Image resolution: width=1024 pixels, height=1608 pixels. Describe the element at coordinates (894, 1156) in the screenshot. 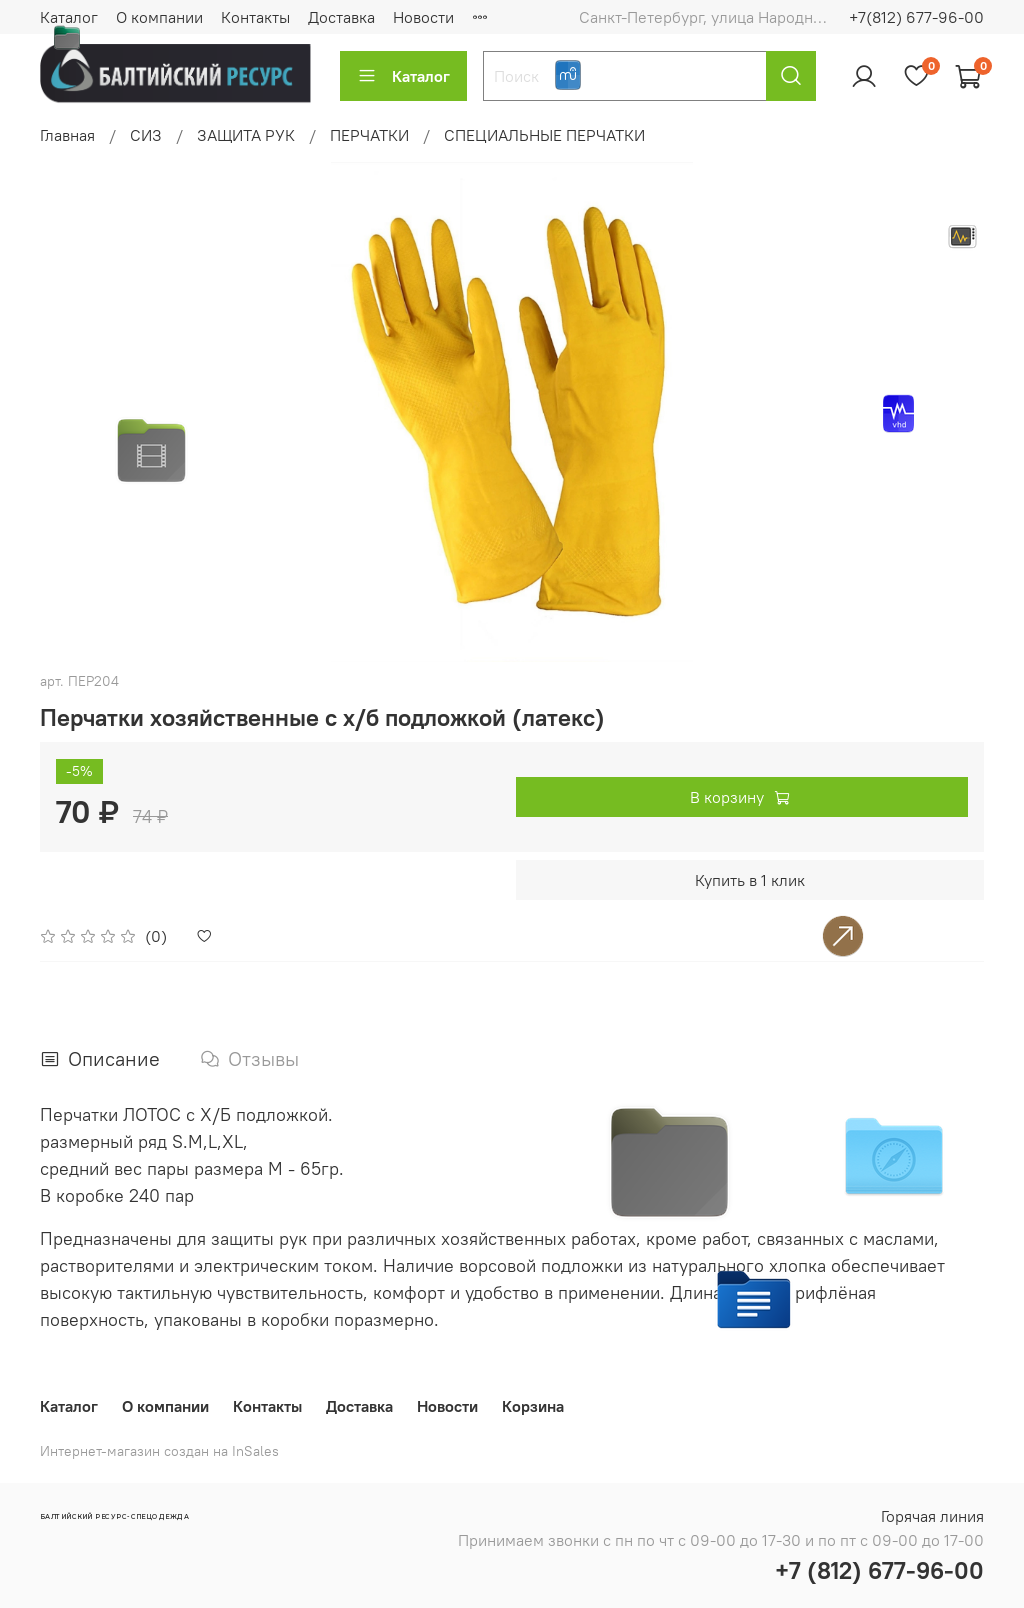

I see `access your local web server files` at that location.